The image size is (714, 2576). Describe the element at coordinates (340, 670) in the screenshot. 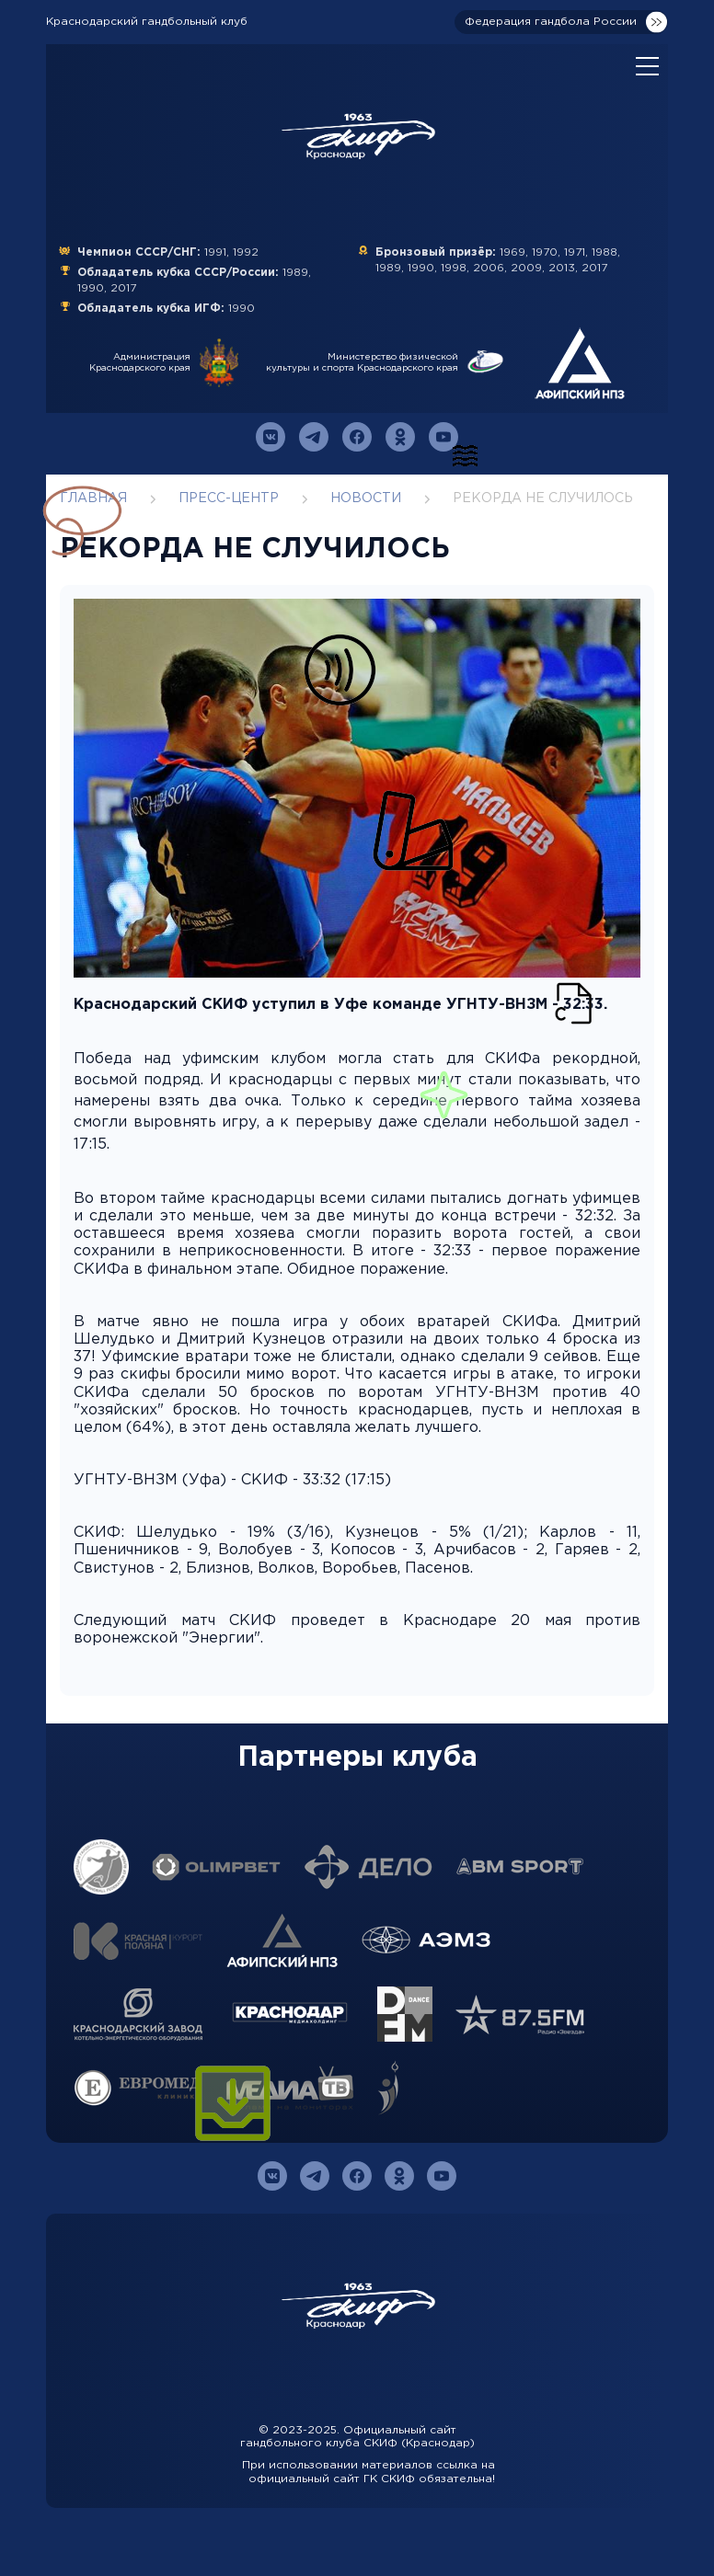

I see `tap to pay with contactless payment` at that location.